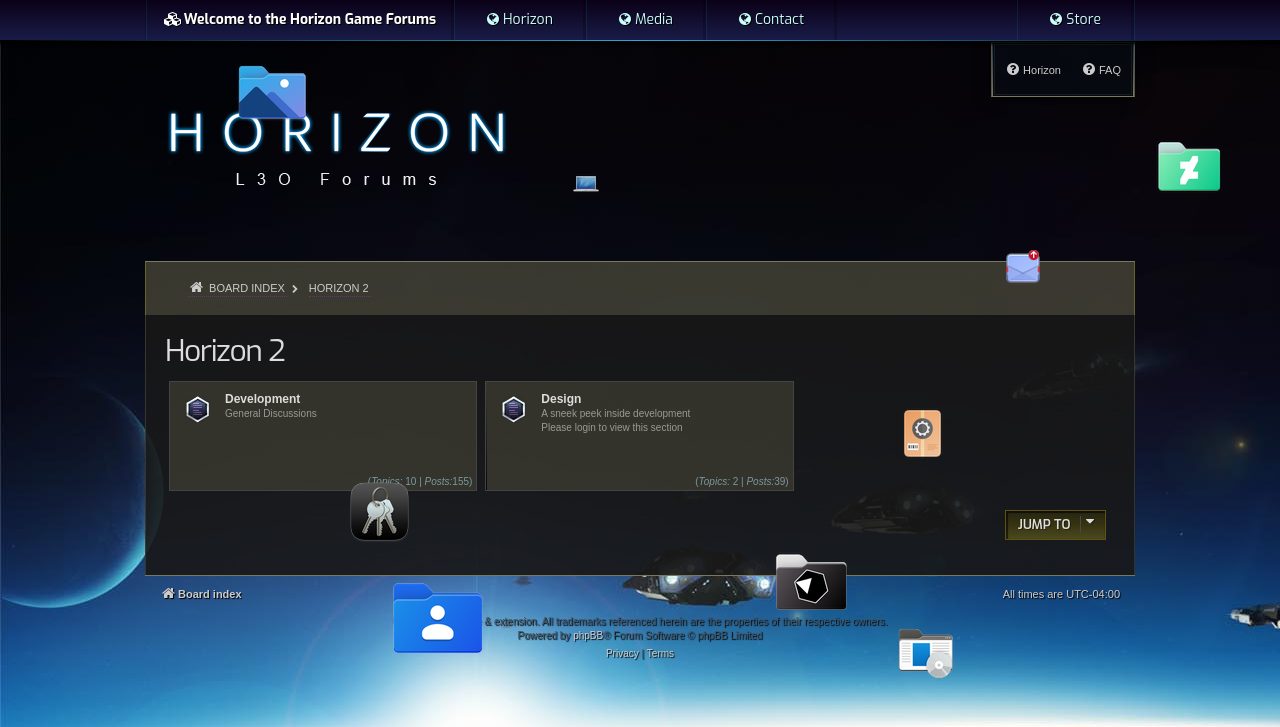 This screenshot has width=1280, height=727. I want to click on open keychain access to manage saved passwords, so click(379, 511).